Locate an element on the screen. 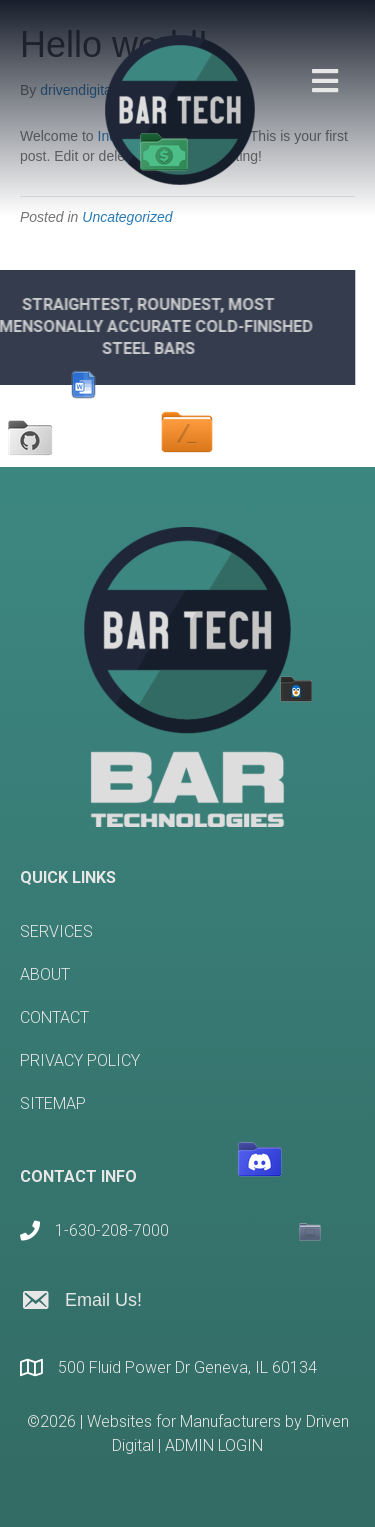 The width and height of the screenshot is (375, 1527). open a microsoft word document is located at coordinates (83, 384).